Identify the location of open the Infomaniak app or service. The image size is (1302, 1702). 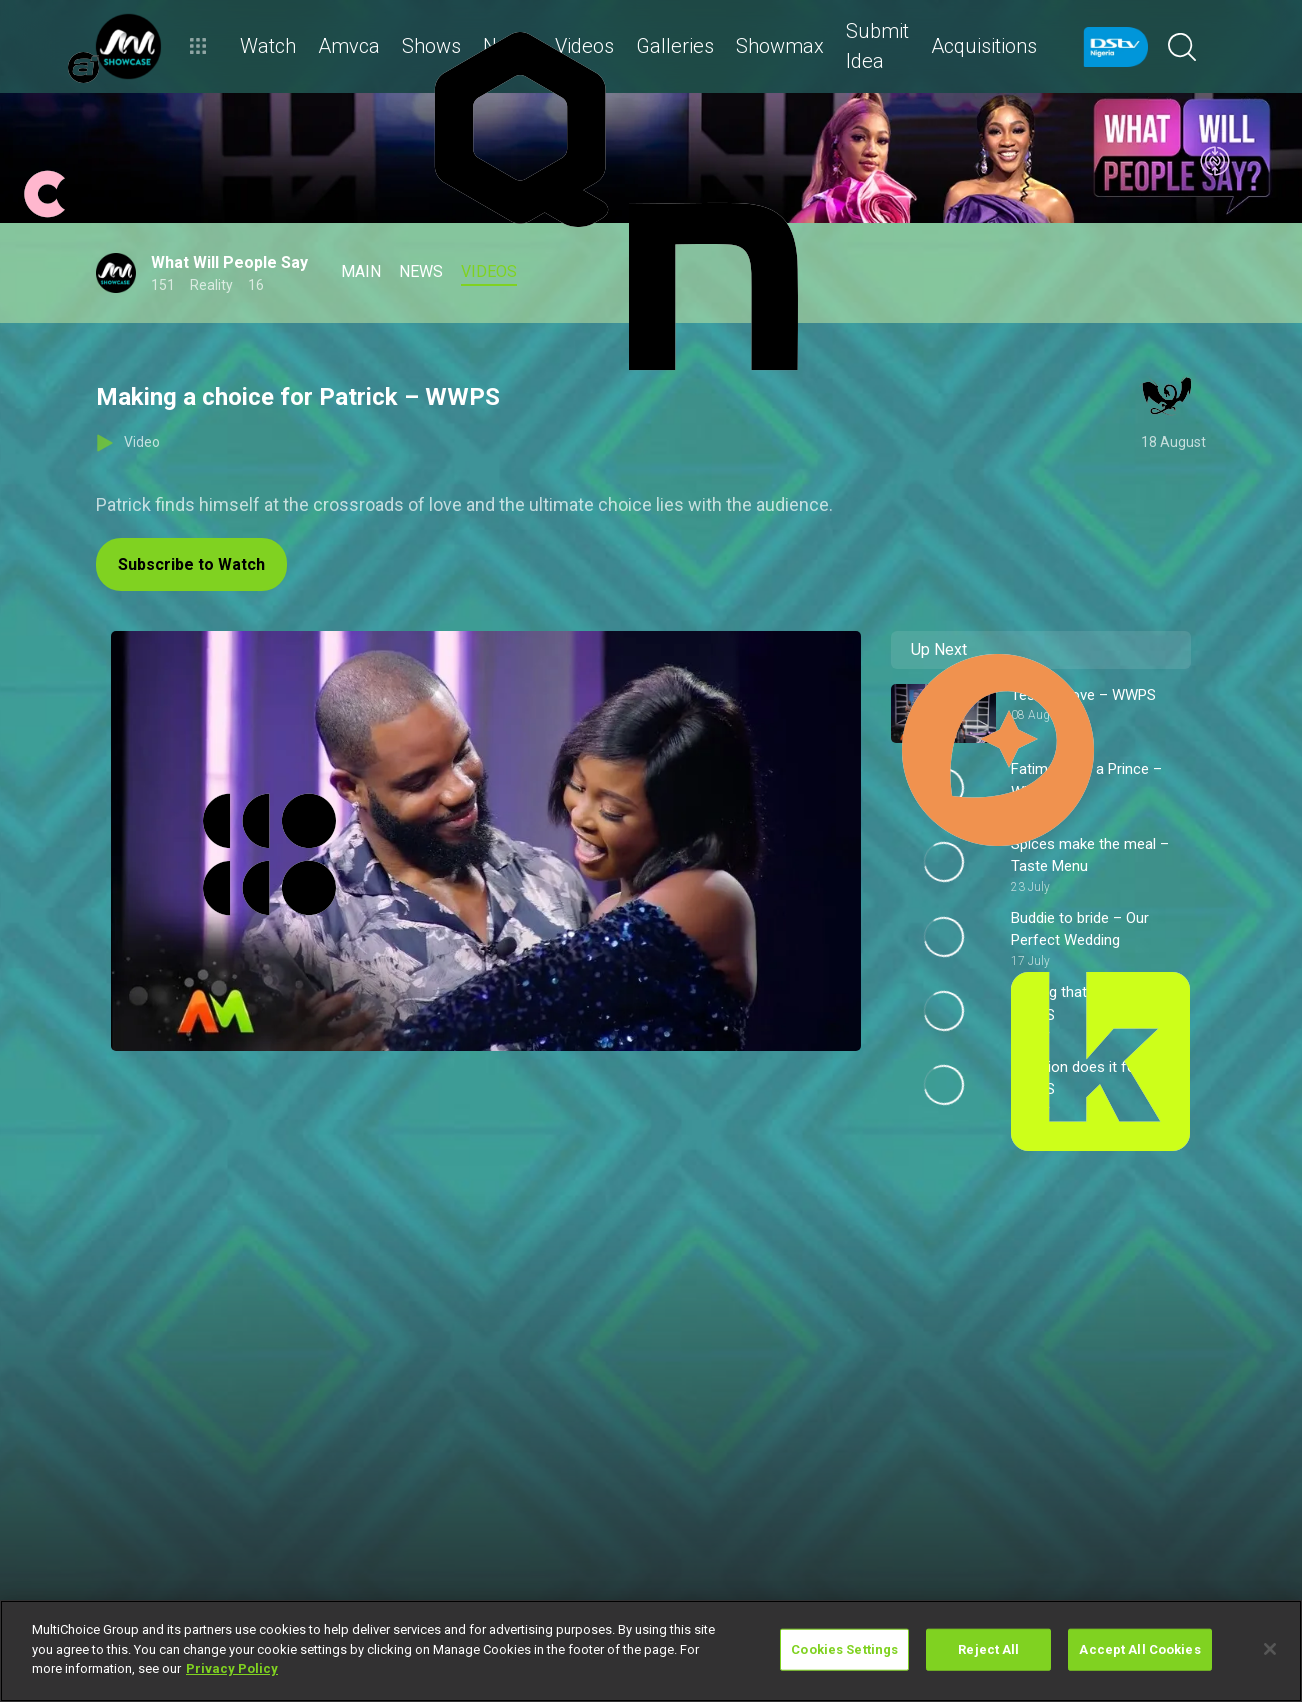
(1100, 1061).